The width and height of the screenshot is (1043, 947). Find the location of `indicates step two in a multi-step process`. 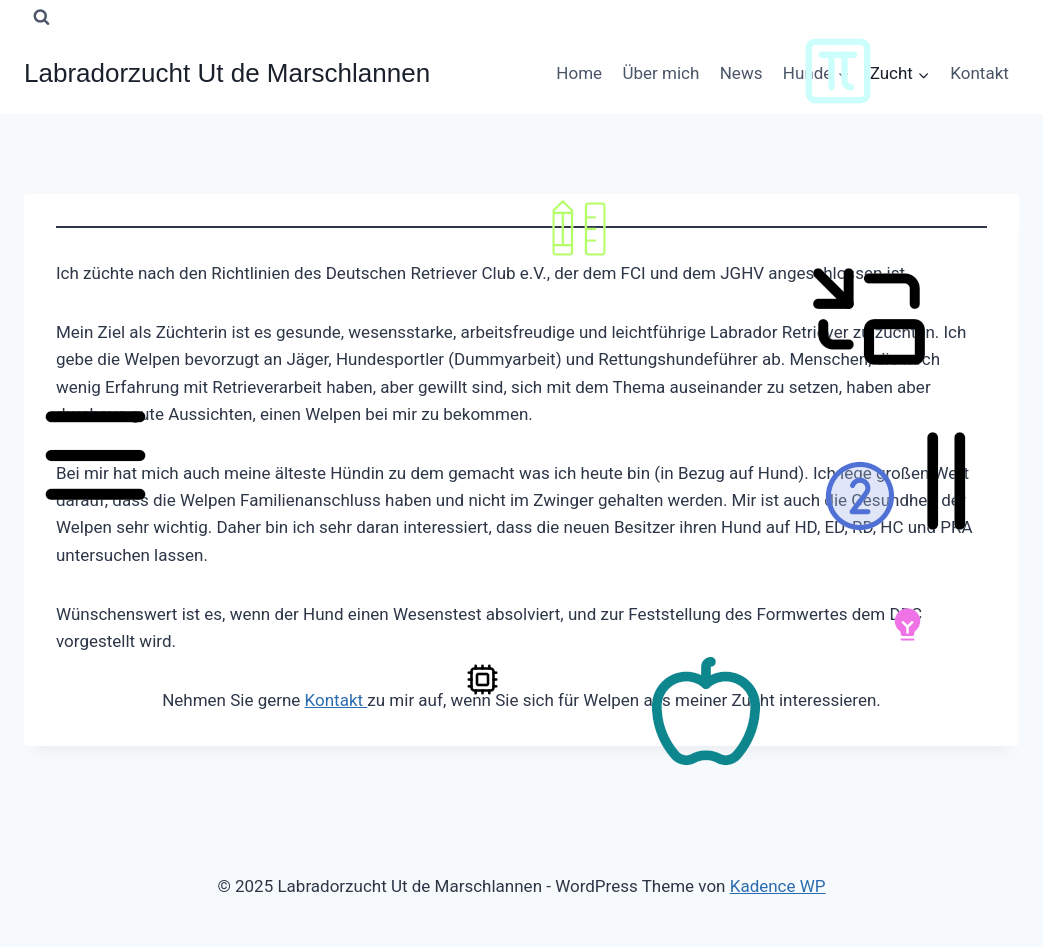

indicates step two in a multi-step process is located at coordinates (860, 496).